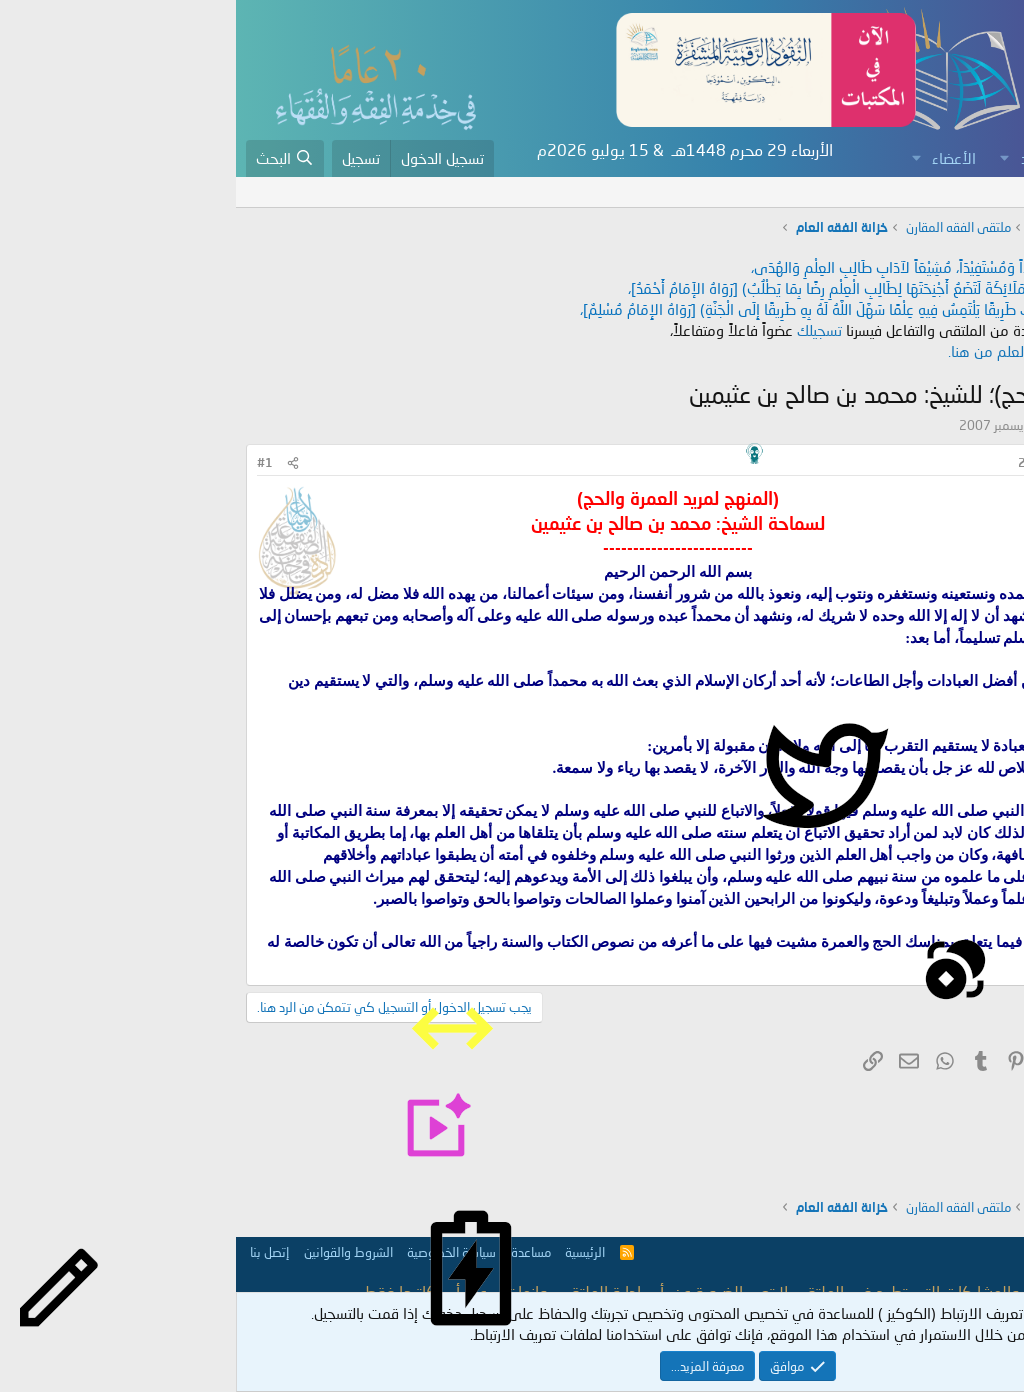  What do you see at coordinates (754, 453) in the screenshot?
I see `argo cd logo - a gitops continuous delivery tool` at bounding box center [754, 453].